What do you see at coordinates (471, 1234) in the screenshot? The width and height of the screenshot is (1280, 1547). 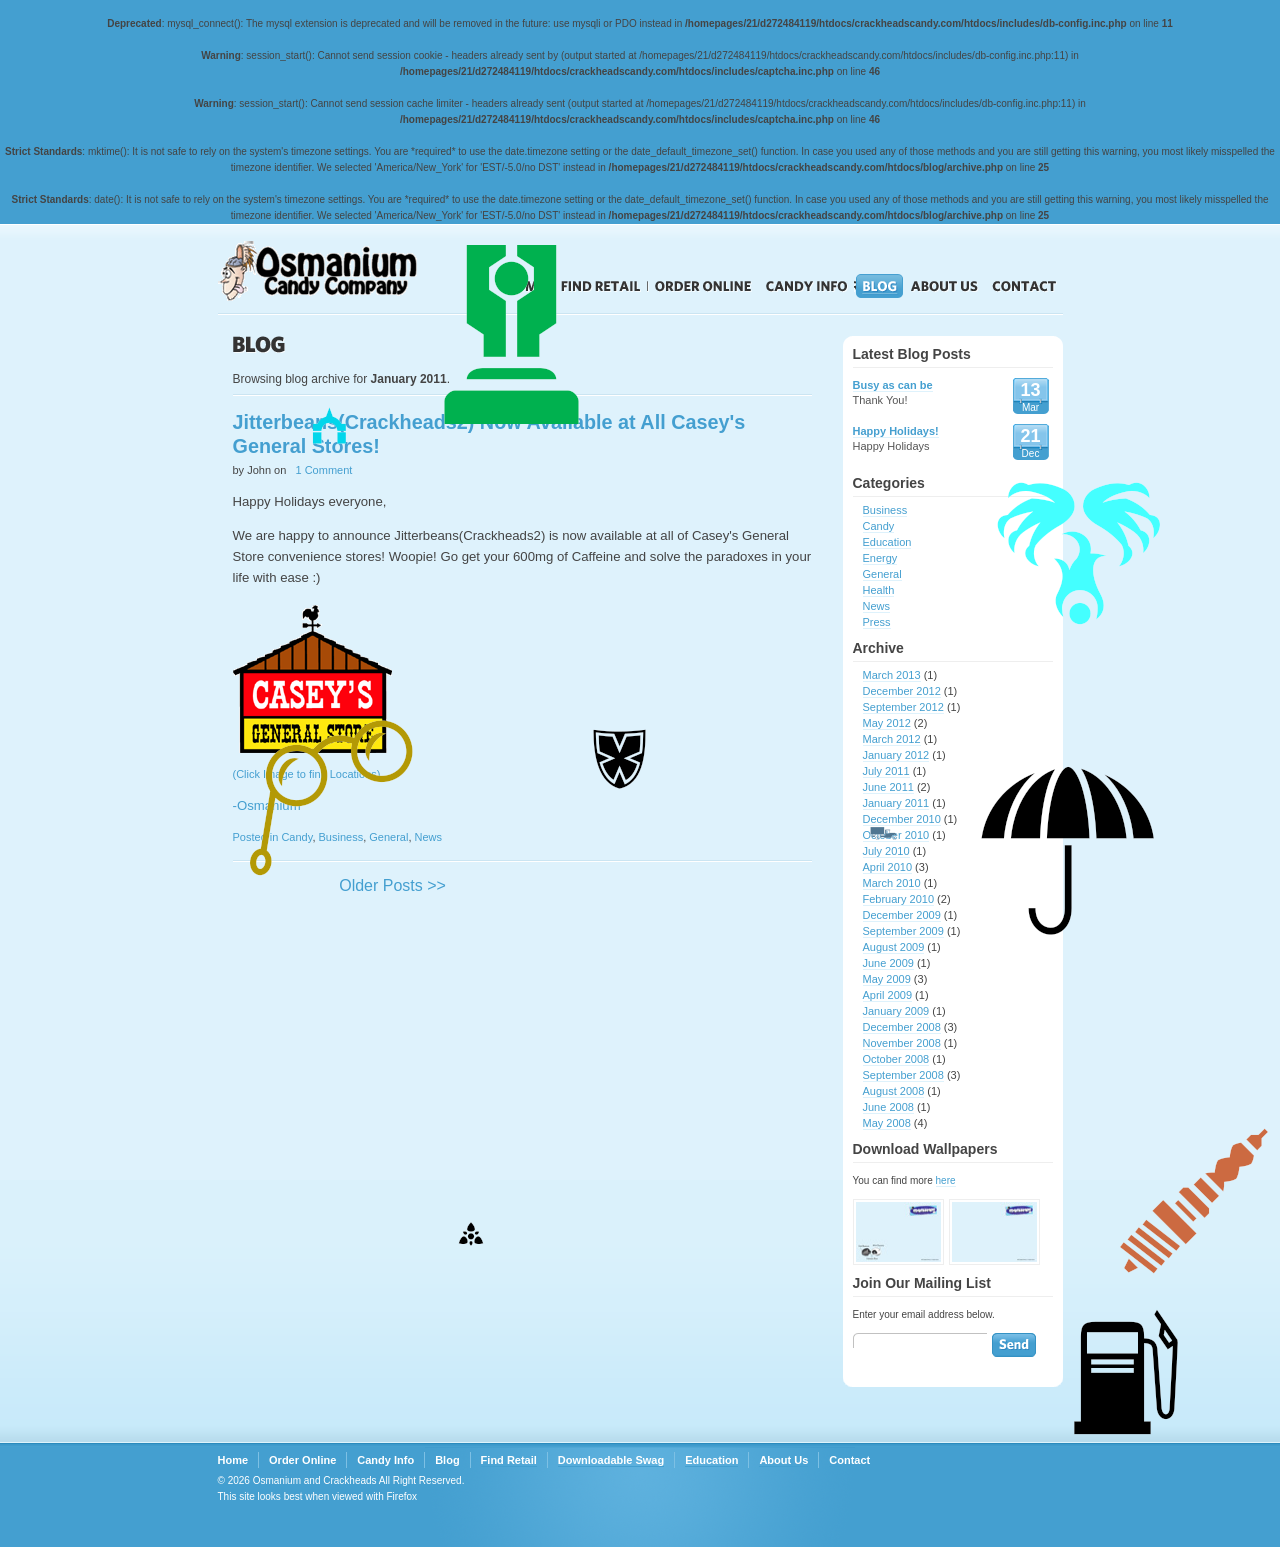 I see `represents a hive mind or collective intelligence feature` at bounding box center [471, 1234].